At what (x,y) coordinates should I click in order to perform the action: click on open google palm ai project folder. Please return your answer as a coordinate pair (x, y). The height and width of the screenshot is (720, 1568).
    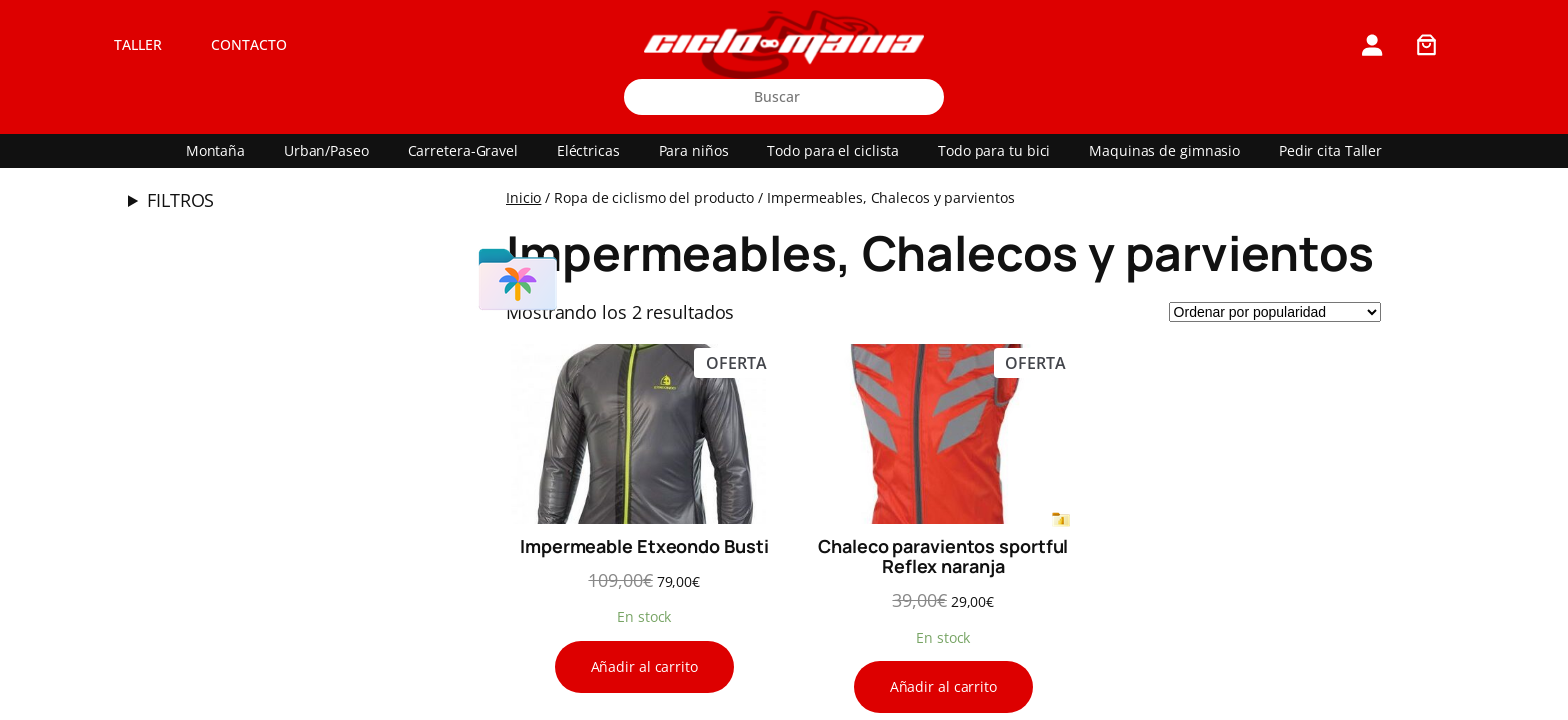
    Looking at the image, I should click on (517, 281).